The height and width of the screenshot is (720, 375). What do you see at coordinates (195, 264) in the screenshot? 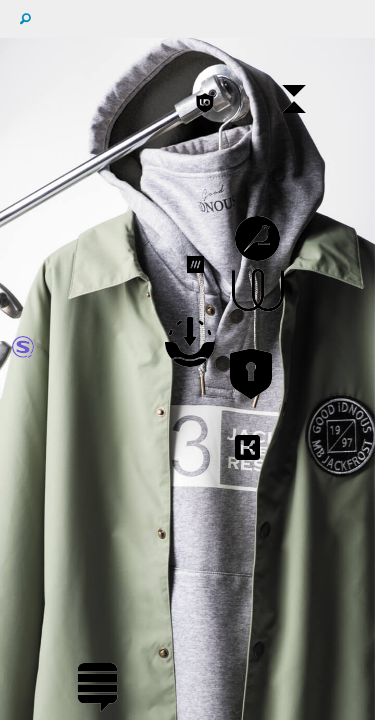
I see `open the what3words location app` at bounding box center [195, 264].